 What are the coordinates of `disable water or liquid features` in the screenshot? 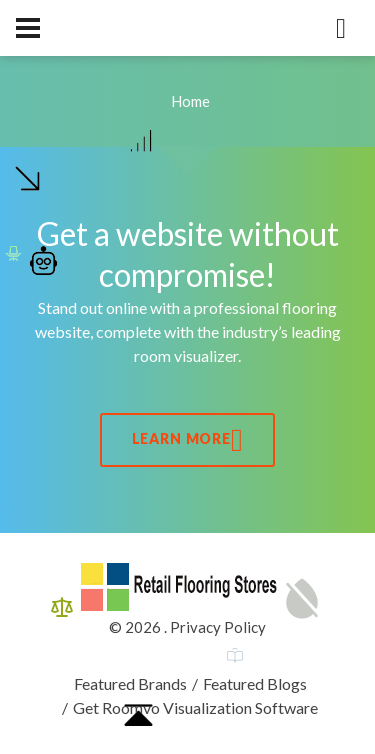 It's located at (302, 600).